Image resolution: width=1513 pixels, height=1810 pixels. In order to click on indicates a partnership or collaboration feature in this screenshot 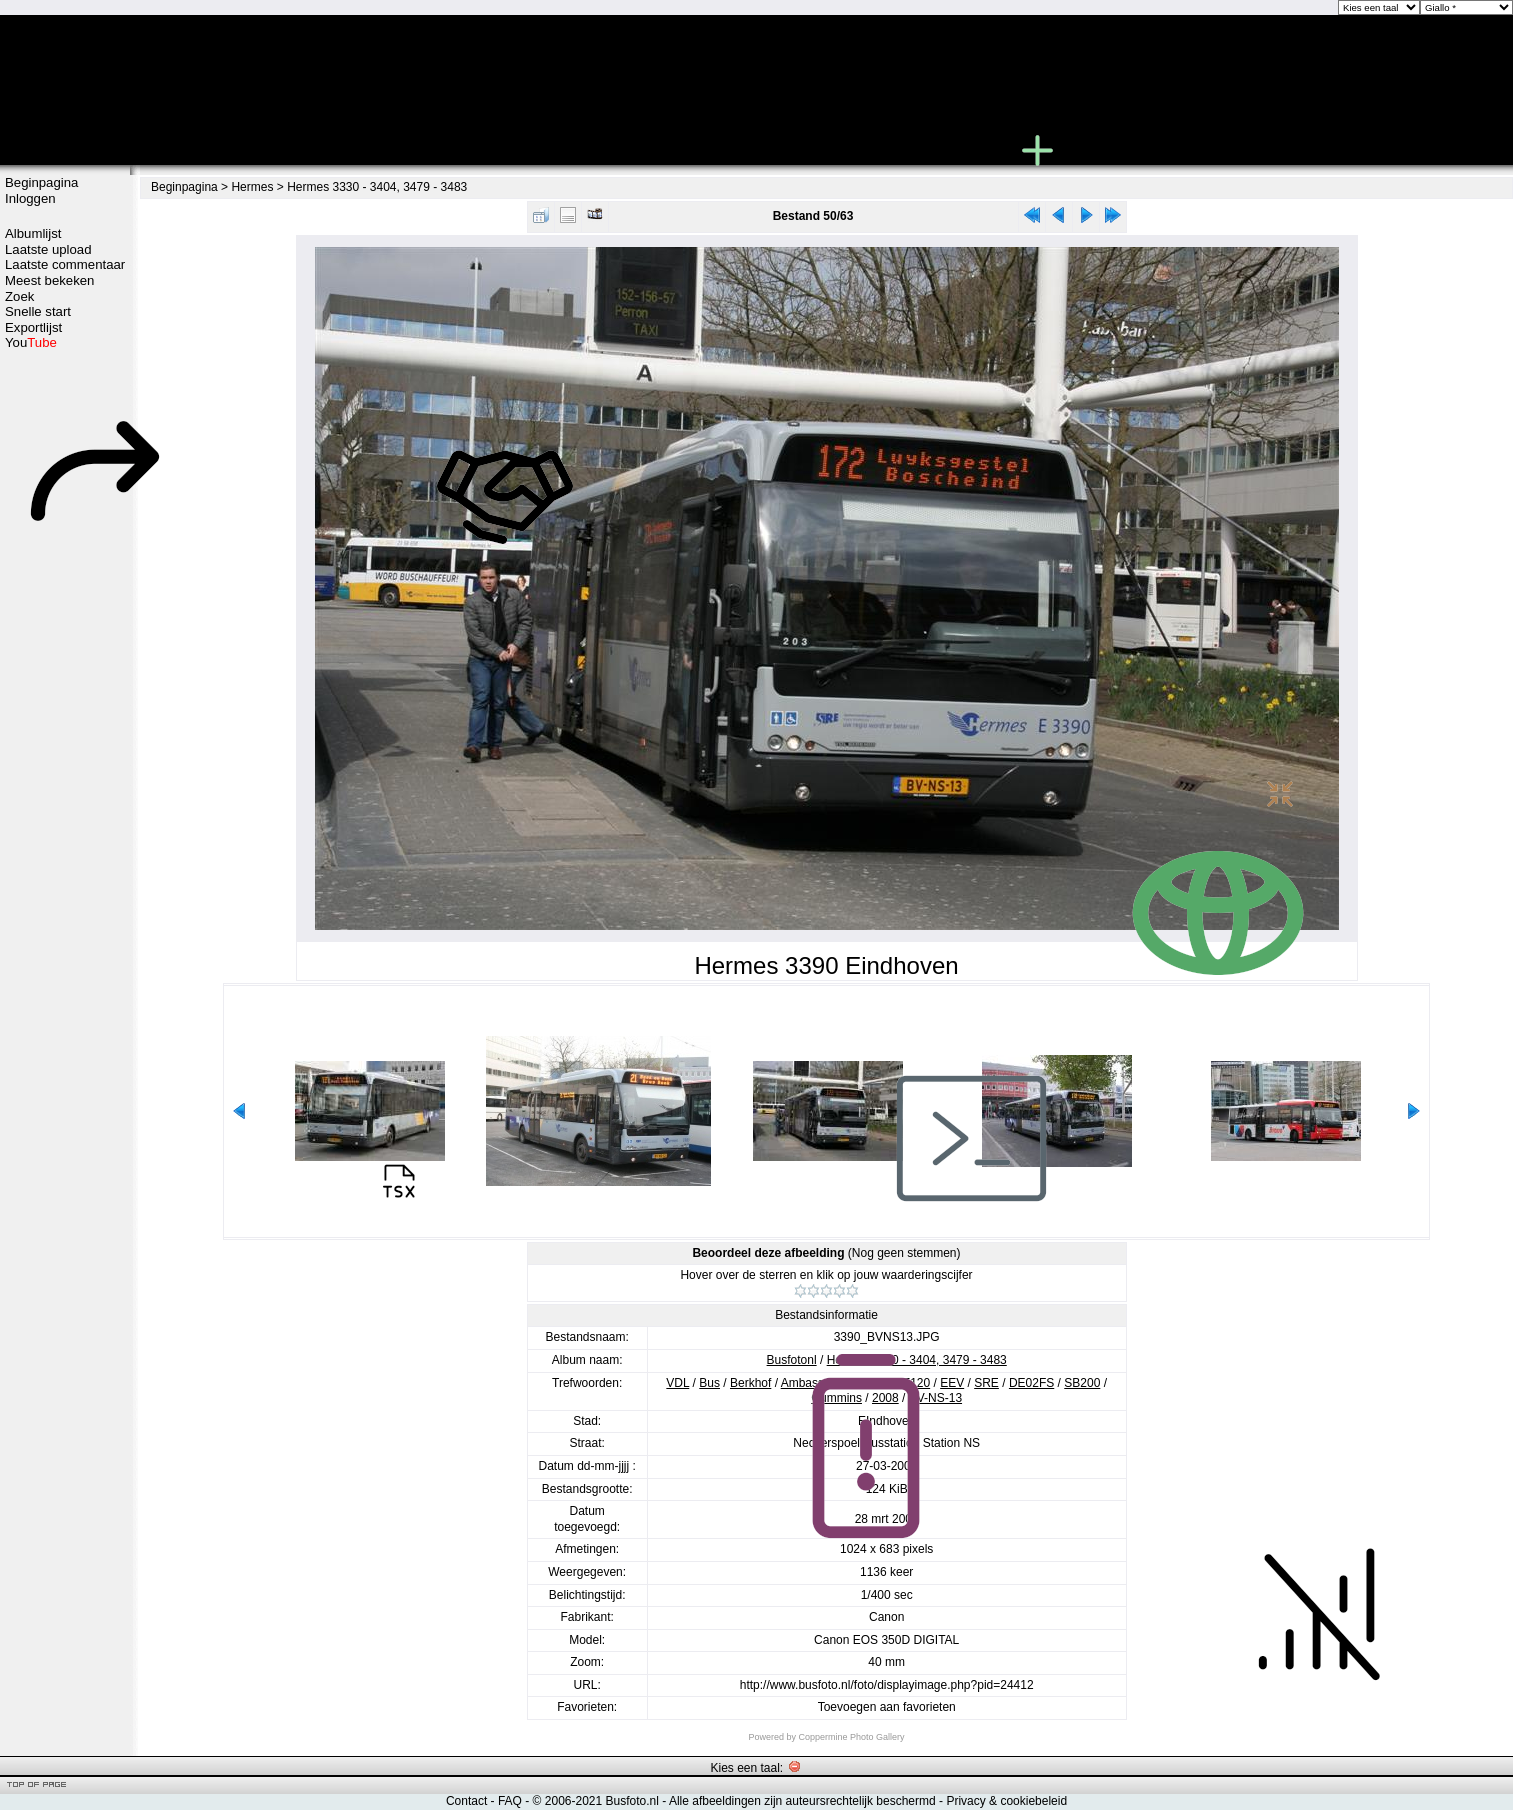, I will do `click(505, 493)`.